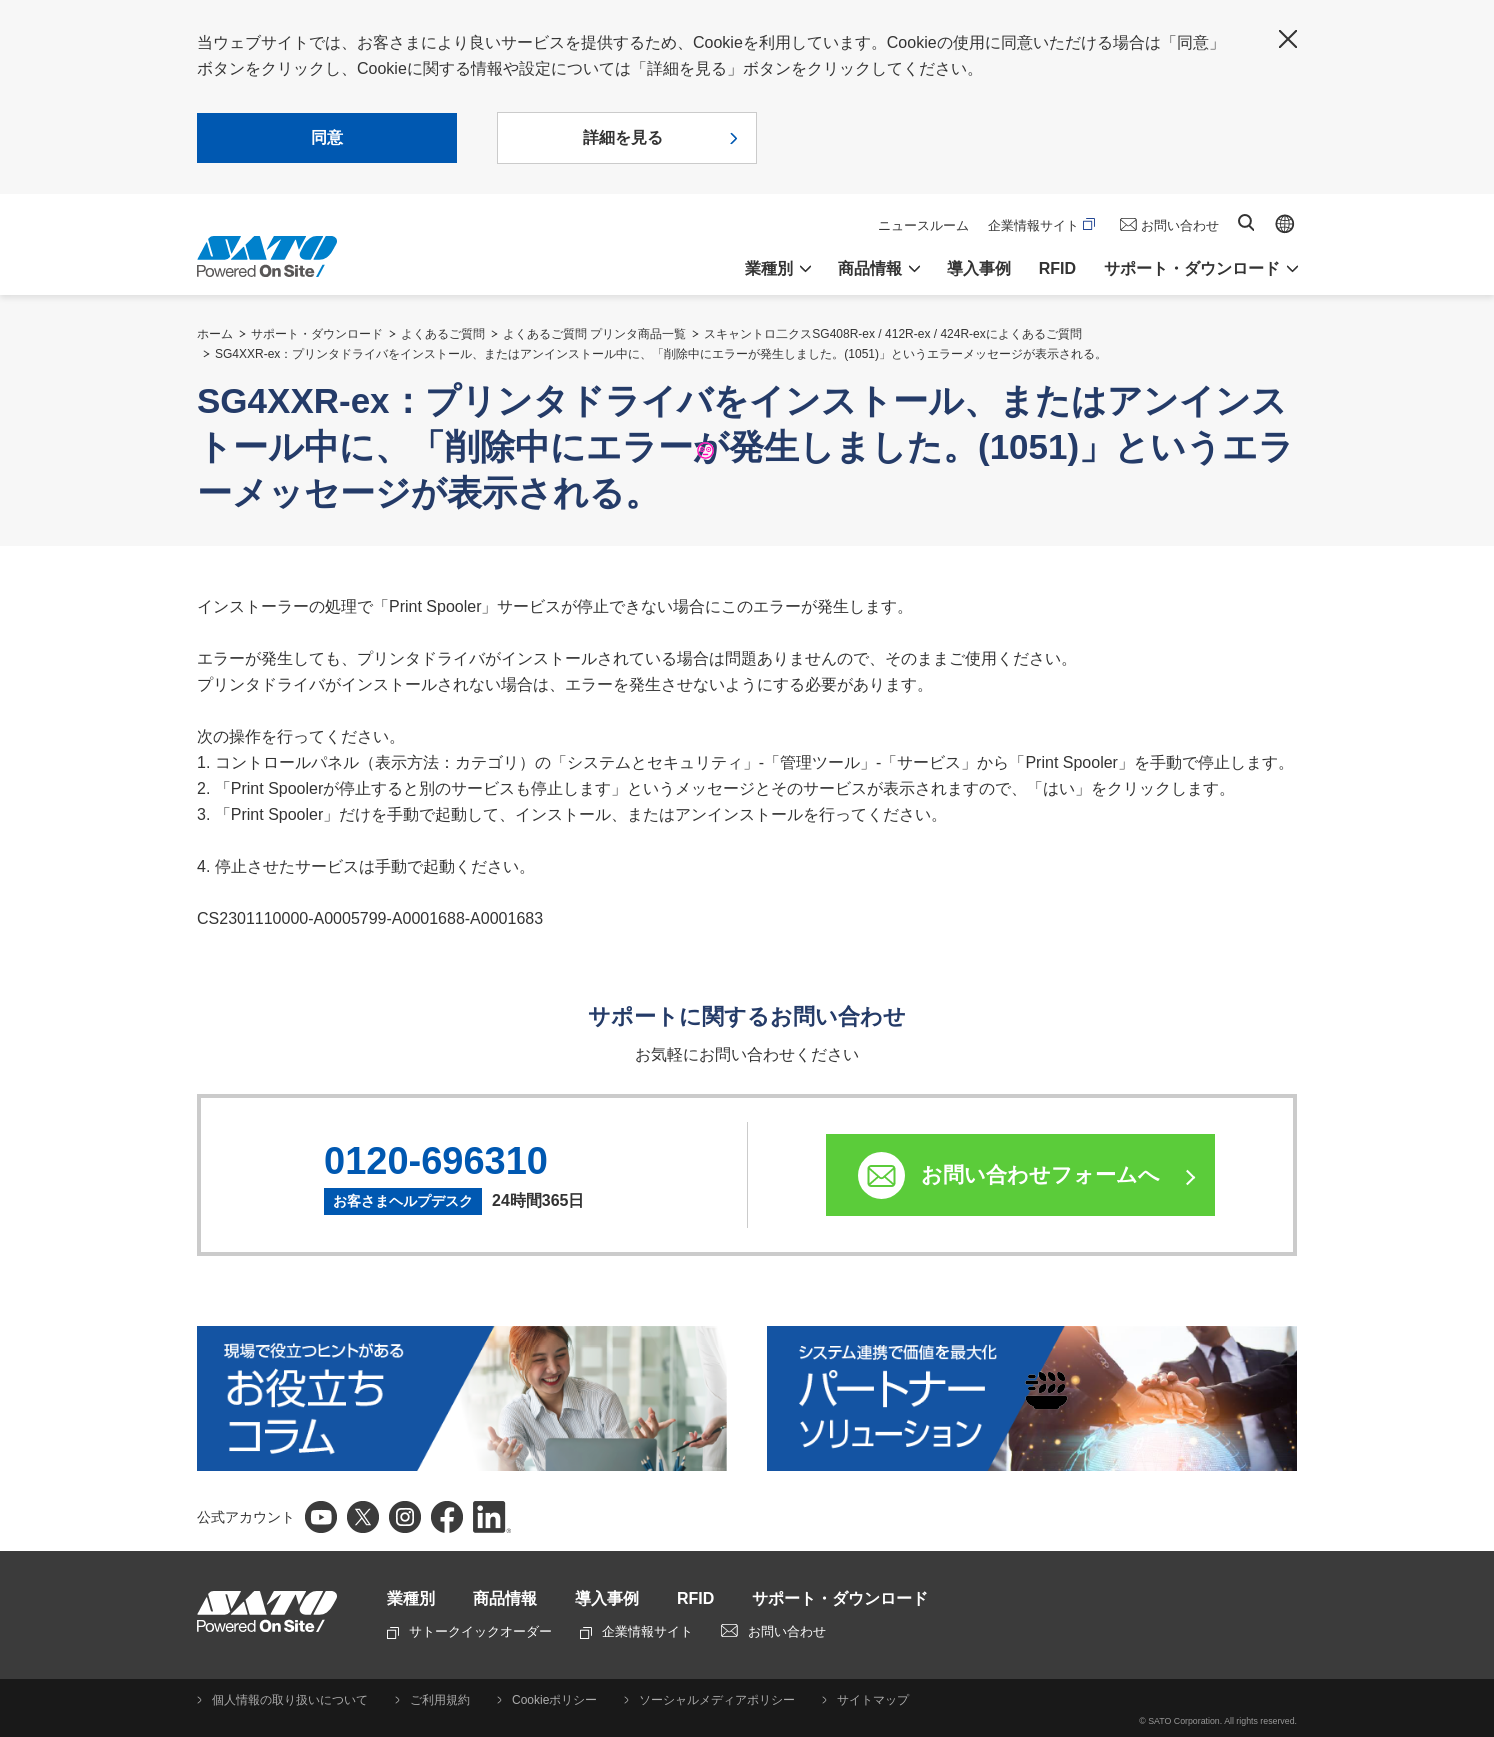  What do you see at coordinates (705, 450) in the screenshot?
I see `flushed or surprised emoji reaction` at bounding box center [705, 450].